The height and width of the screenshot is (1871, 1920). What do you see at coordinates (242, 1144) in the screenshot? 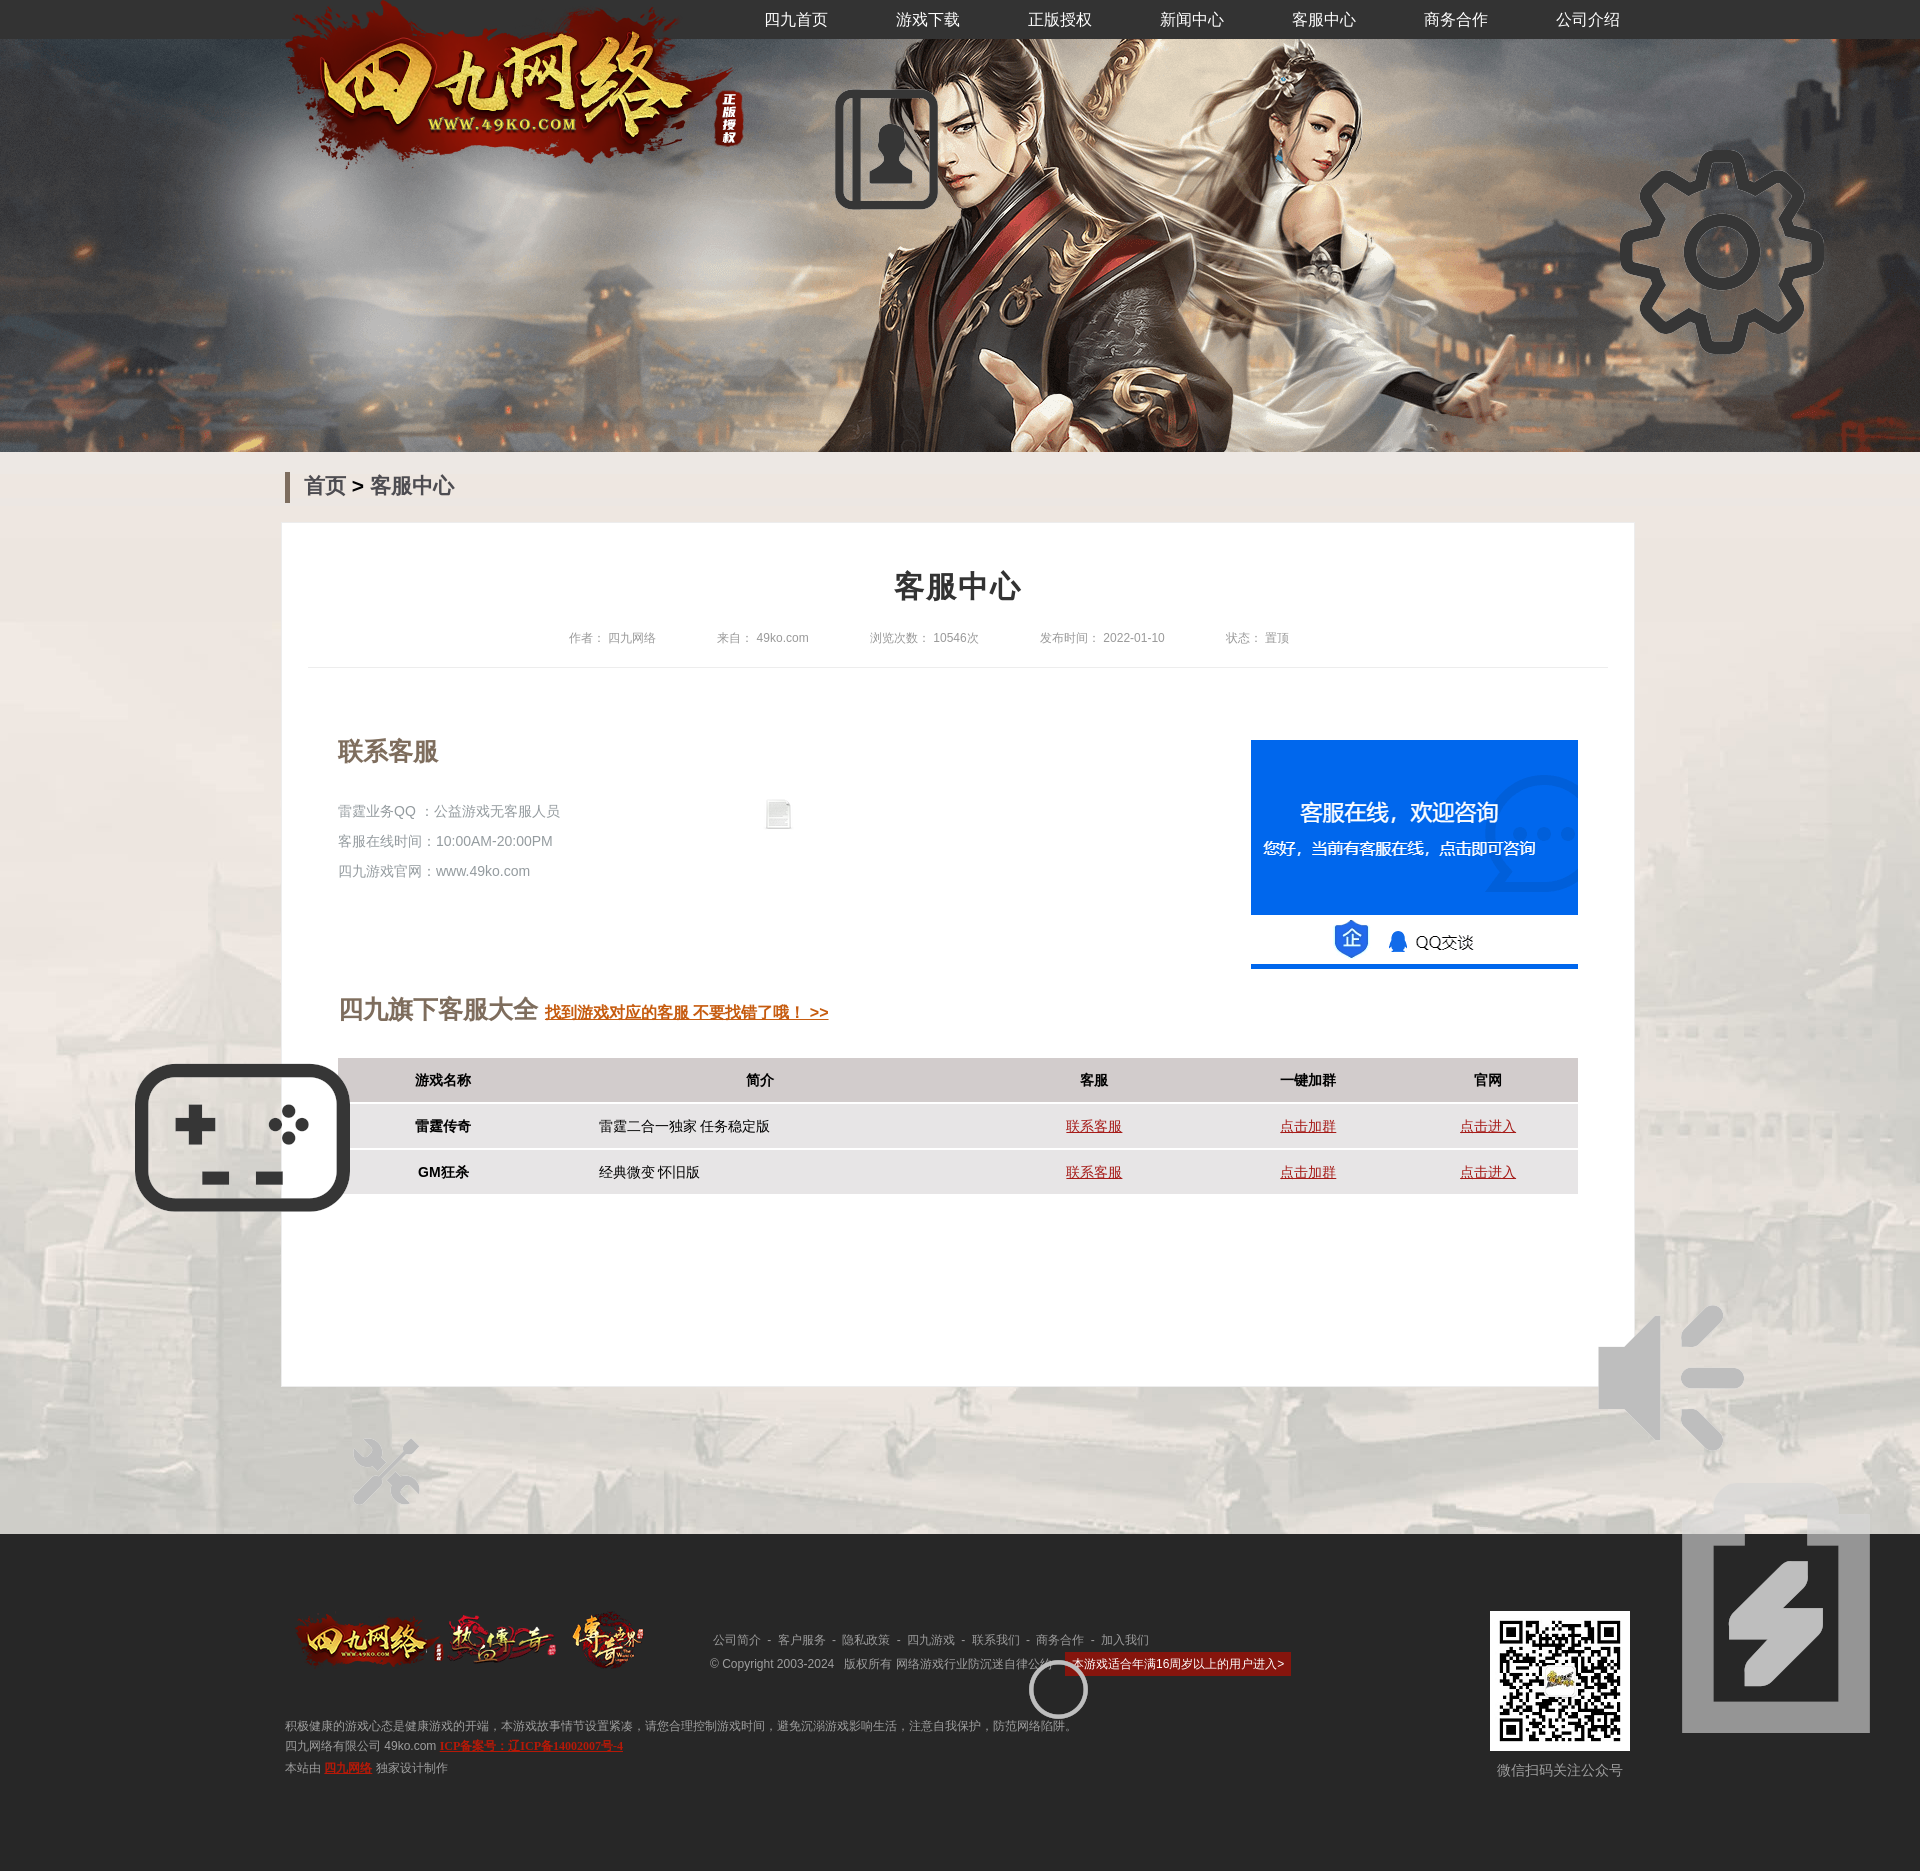
I see `connect a game controller` at bounding box center [242, 1144].